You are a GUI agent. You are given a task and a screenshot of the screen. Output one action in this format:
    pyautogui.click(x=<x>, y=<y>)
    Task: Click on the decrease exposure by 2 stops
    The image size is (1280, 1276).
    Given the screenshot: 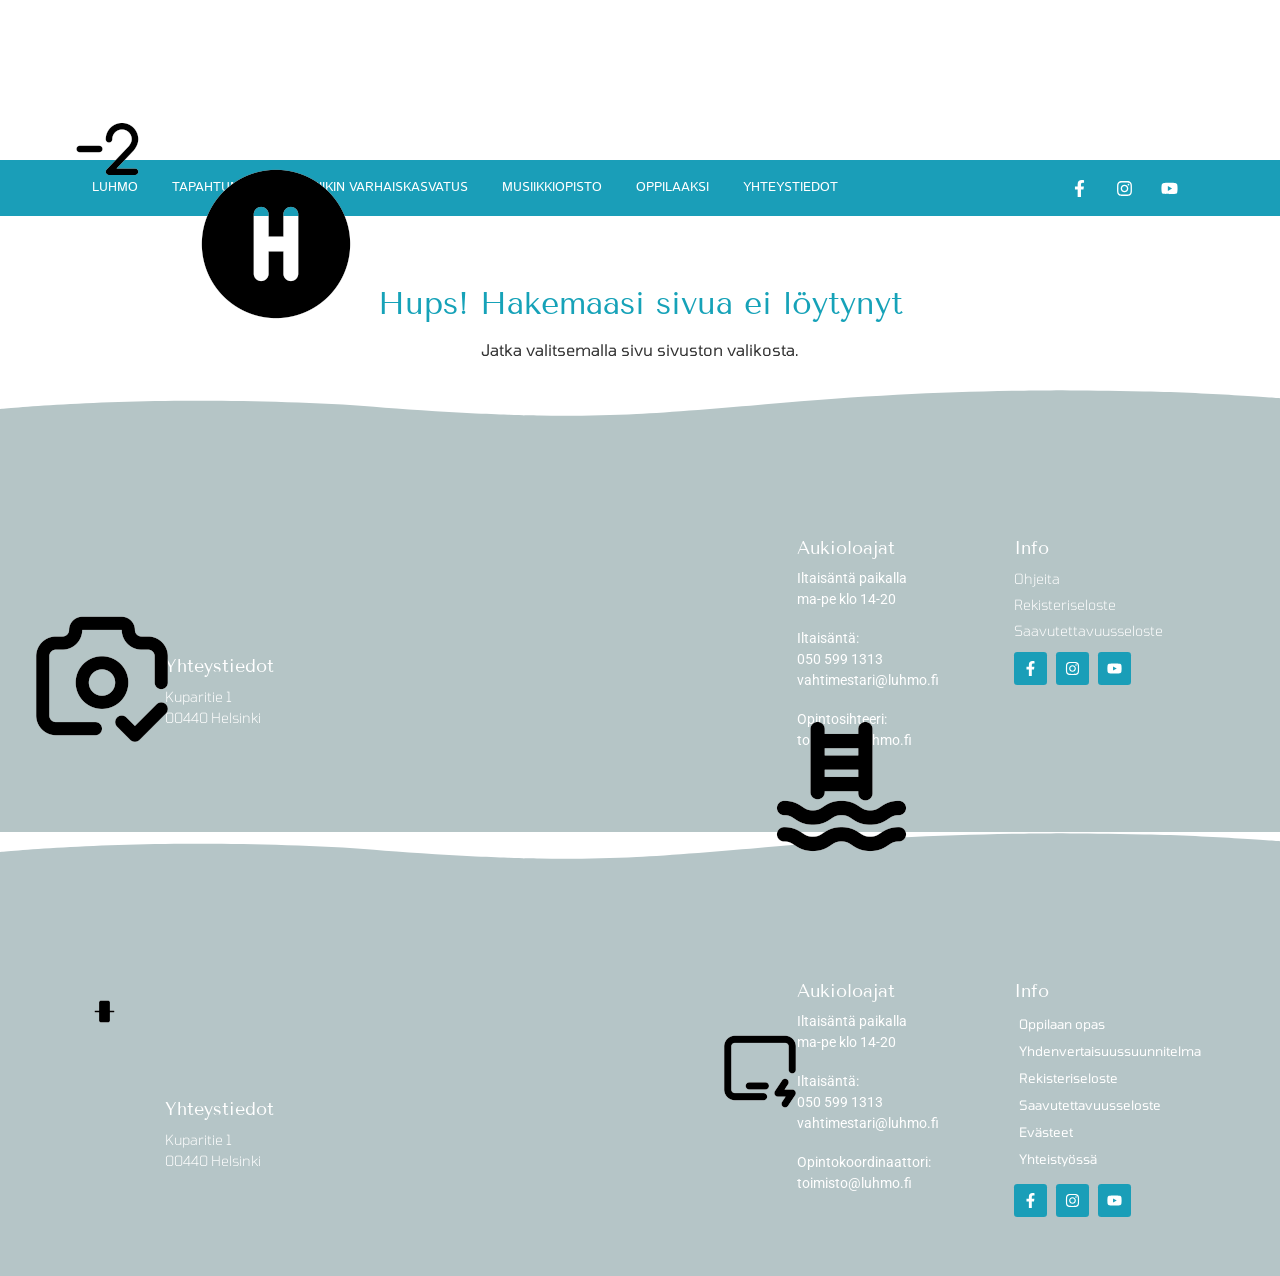 What is the action you would take?
    pyautogui.click(x=109, y=149)
    